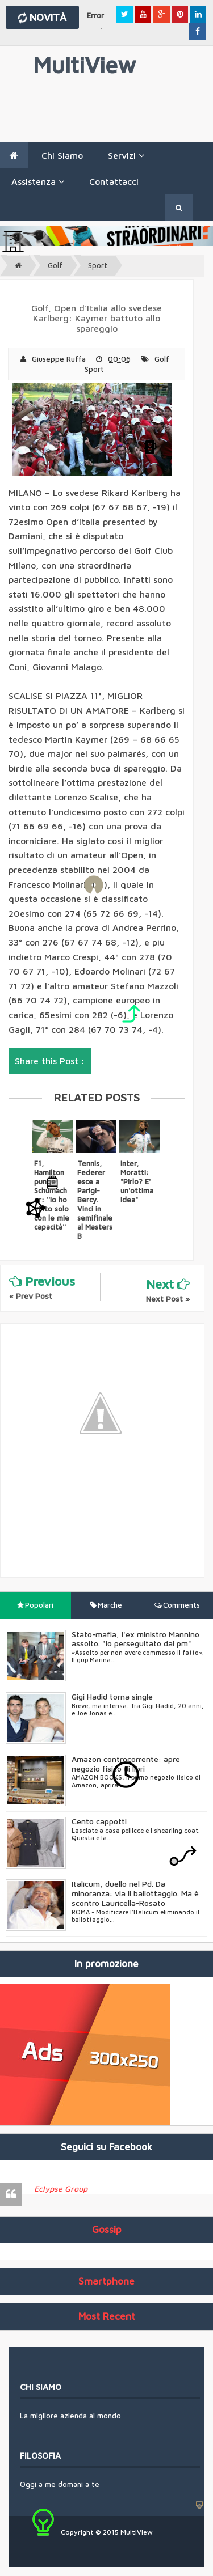 The image size is (213, 2576). What do you see at coordinates (183, 1856) in the screenshot?
I see `indicates a workflow or process flow direction` at bounding box center [183, 1856].